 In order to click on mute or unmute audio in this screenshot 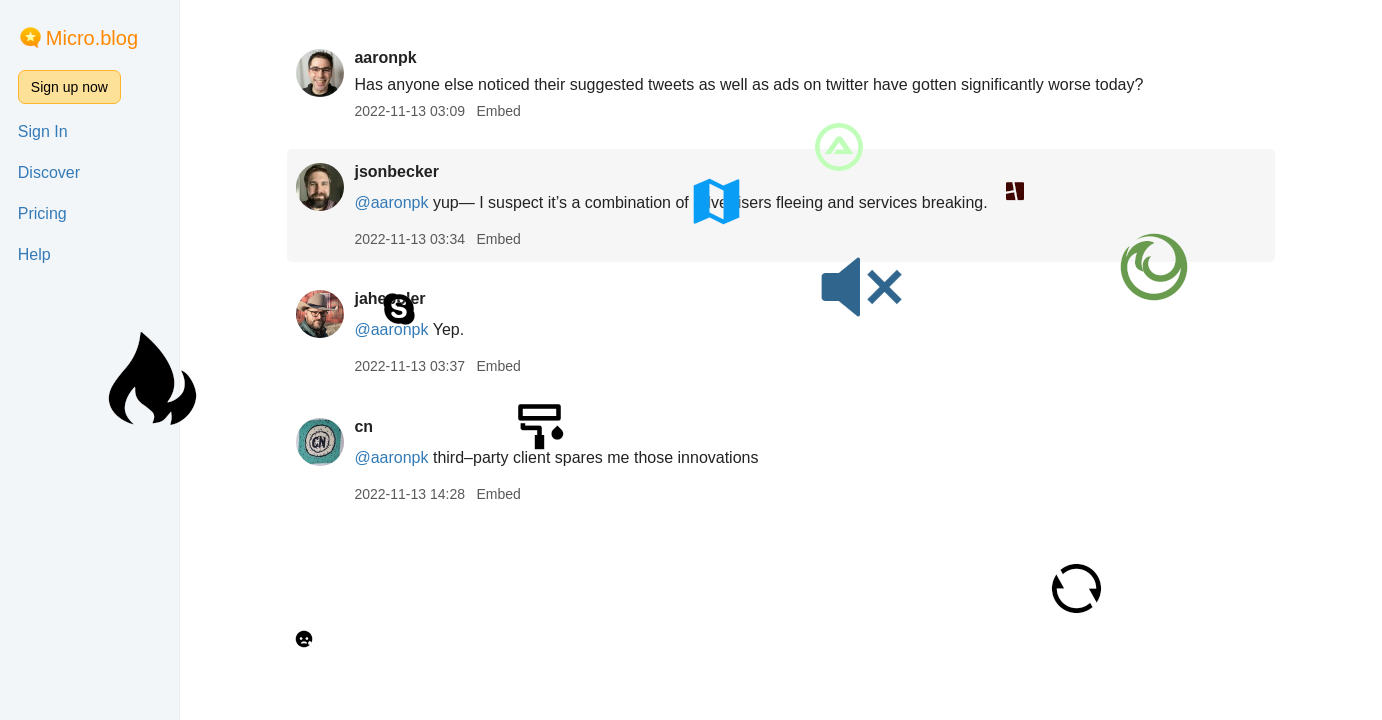, I will do `click(860, 287)`.